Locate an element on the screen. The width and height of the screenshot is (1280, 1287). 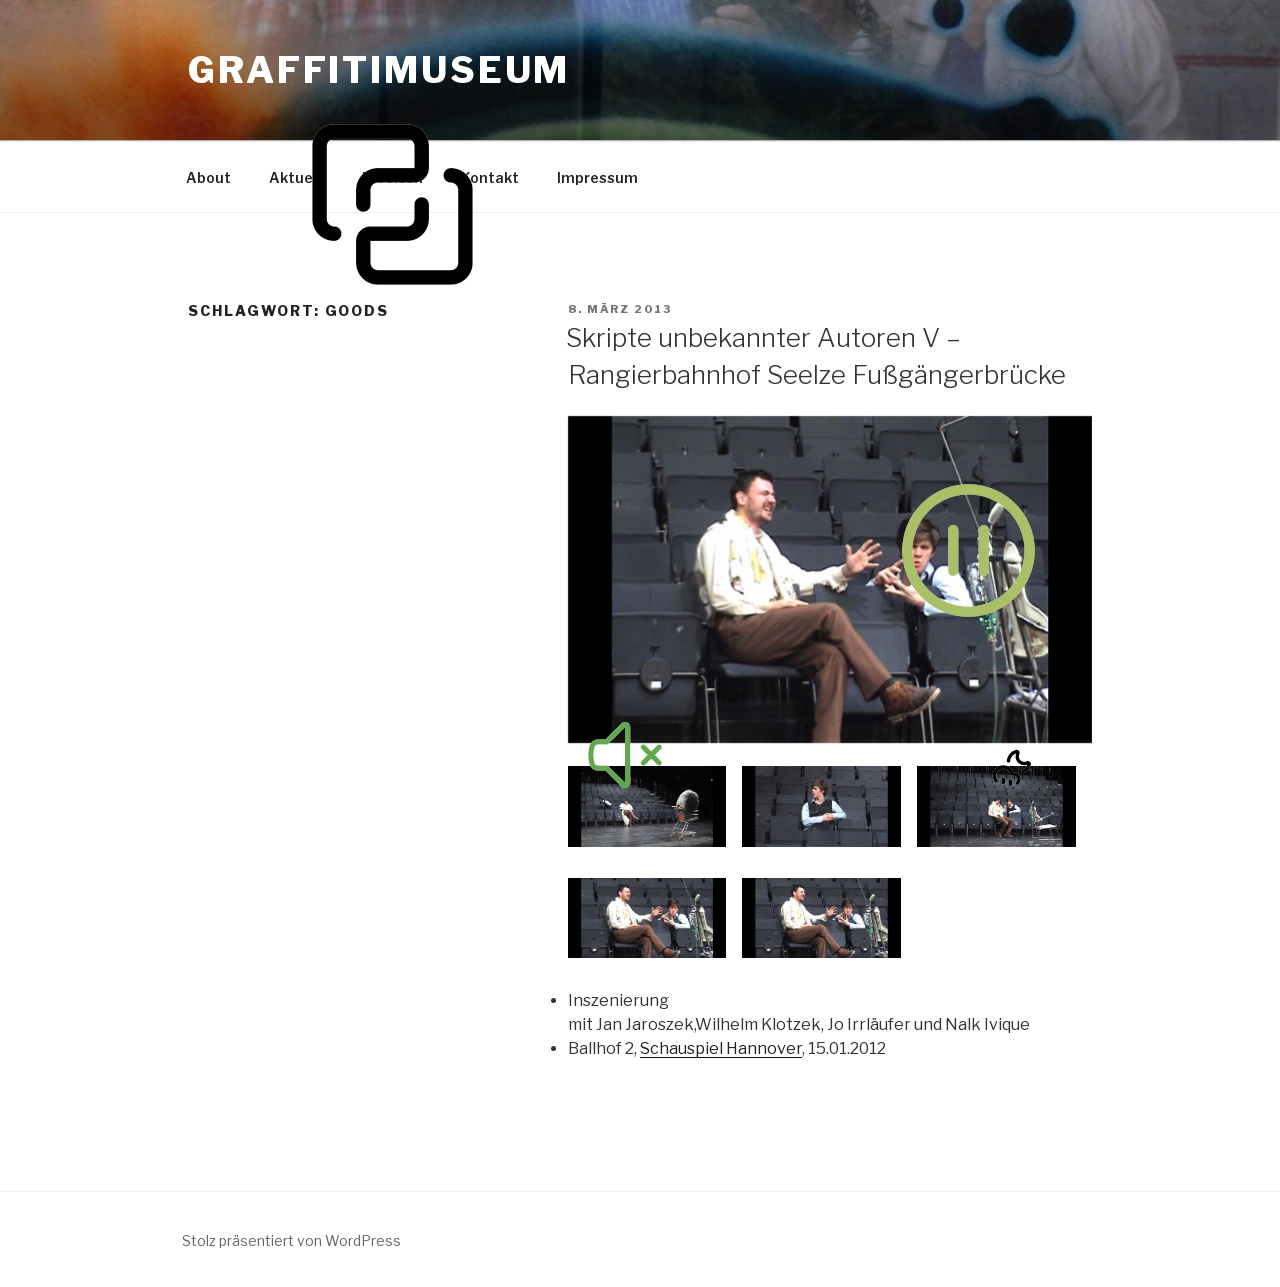
mute audio or sound is located at coordinates (625, 755).